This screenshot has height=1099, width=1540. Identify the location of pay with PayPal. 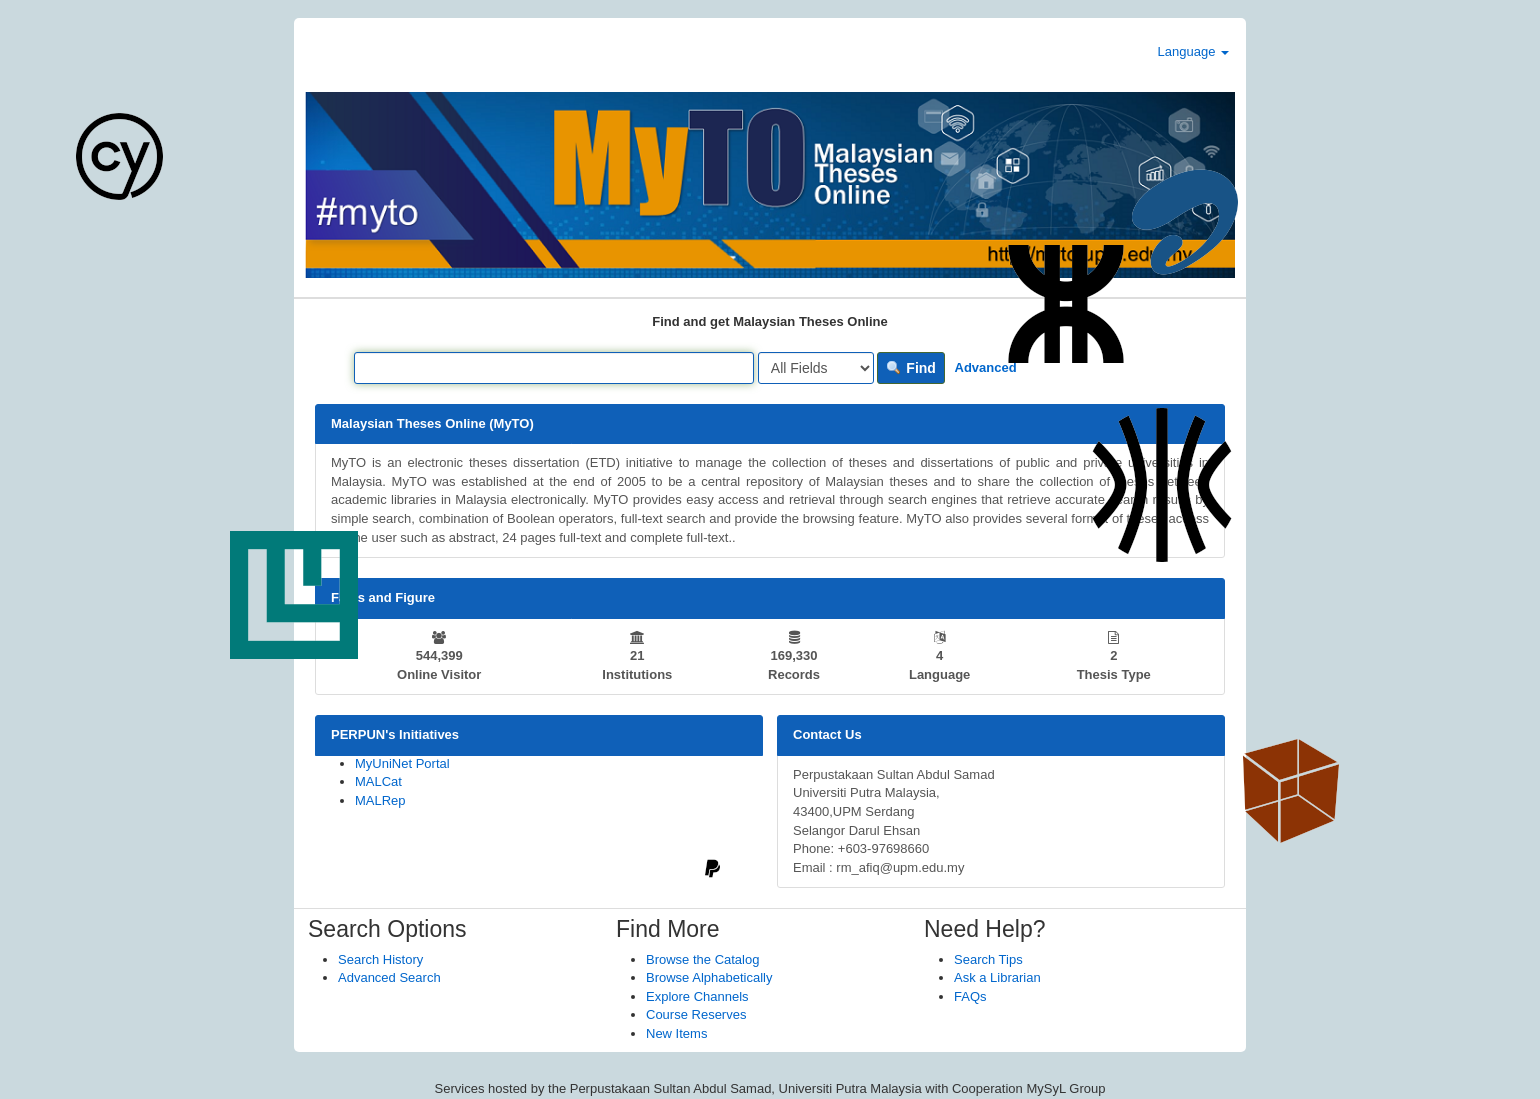
(712, 868).